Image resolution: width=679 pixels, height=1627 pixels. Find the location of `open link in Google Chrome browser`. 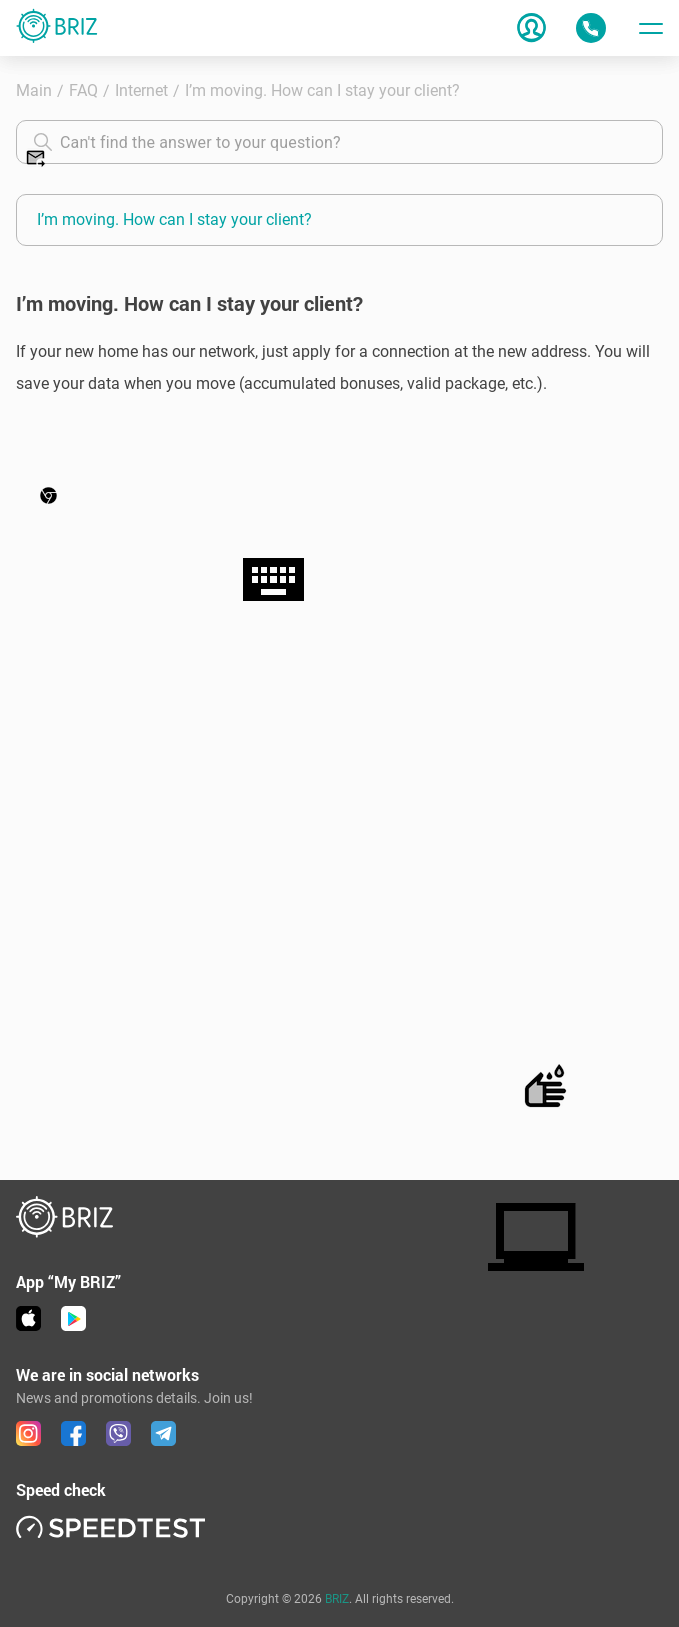

open link in Google Chrome browser is located at coordinates (48, 495).